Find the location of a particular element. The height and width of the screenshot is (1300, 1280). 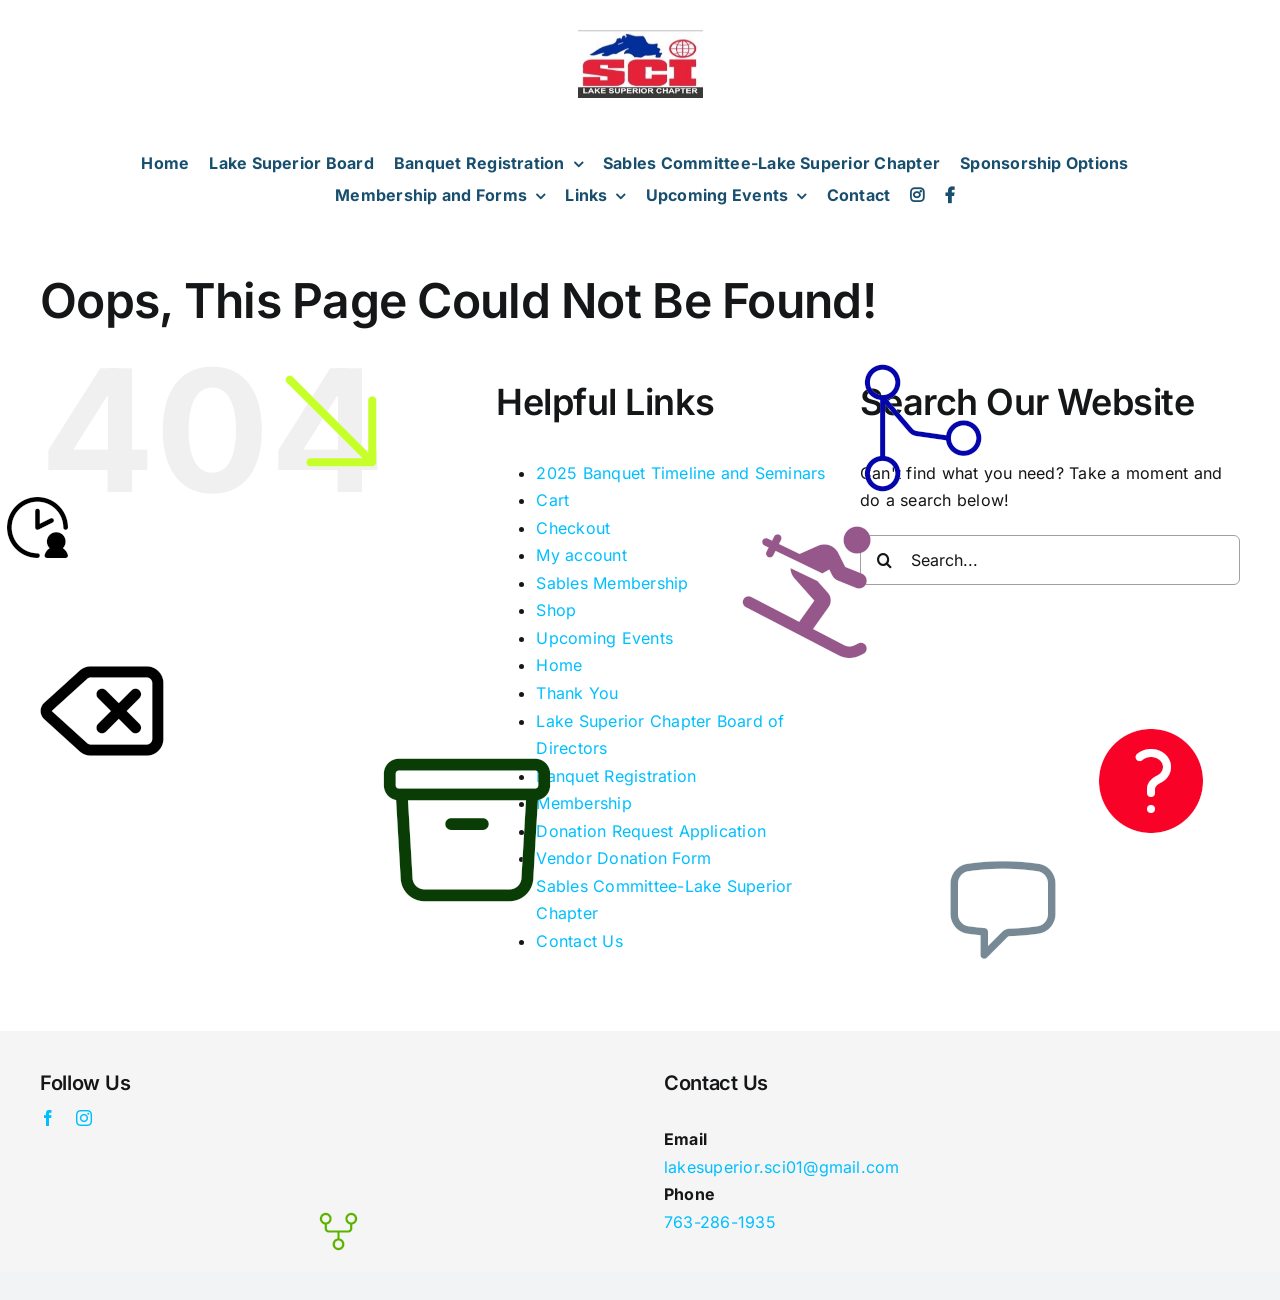

merge branches in version control is located at coordinates (913, 428).